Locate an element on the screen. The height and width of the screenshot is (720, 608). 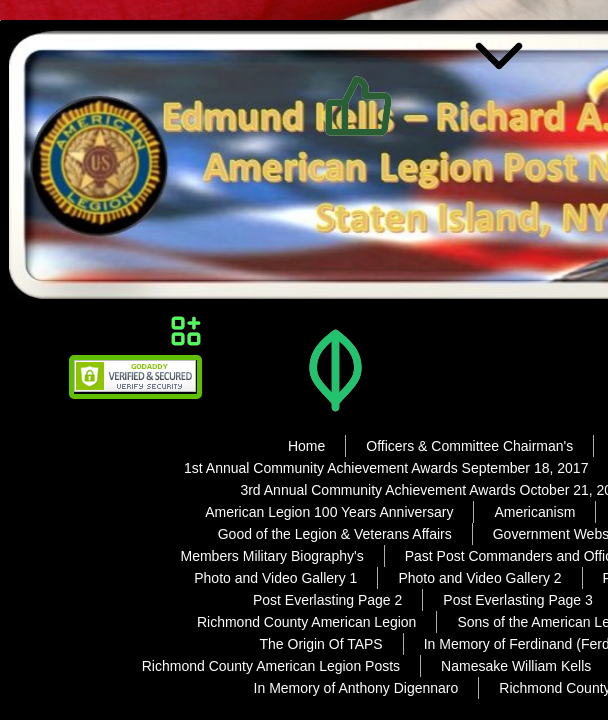
MongoDB database service logo is located at coordinates (335, 370).